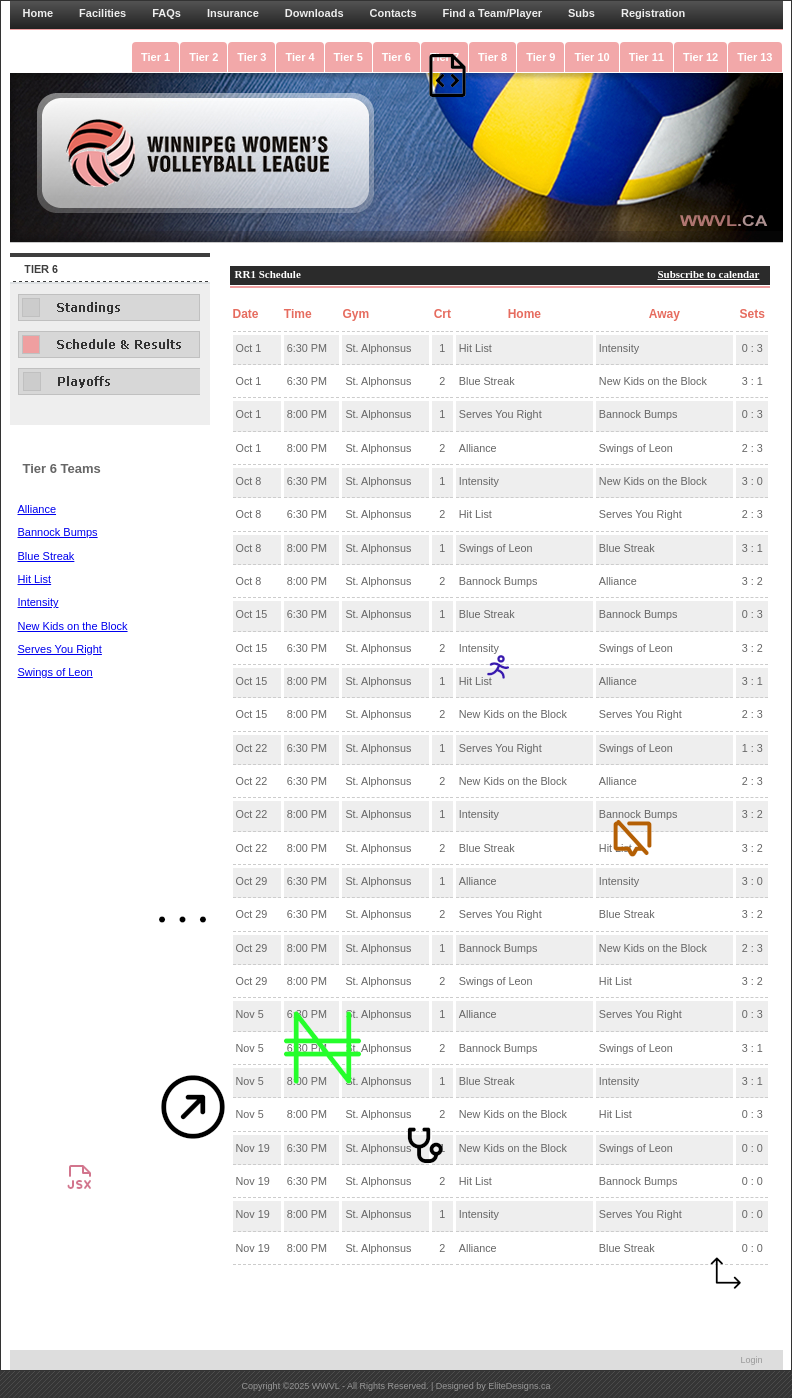  What do you see at coordinates (632, 837) in the screenshot?
I see `mute or disable chat notifications` at bounding box center [632, 837].